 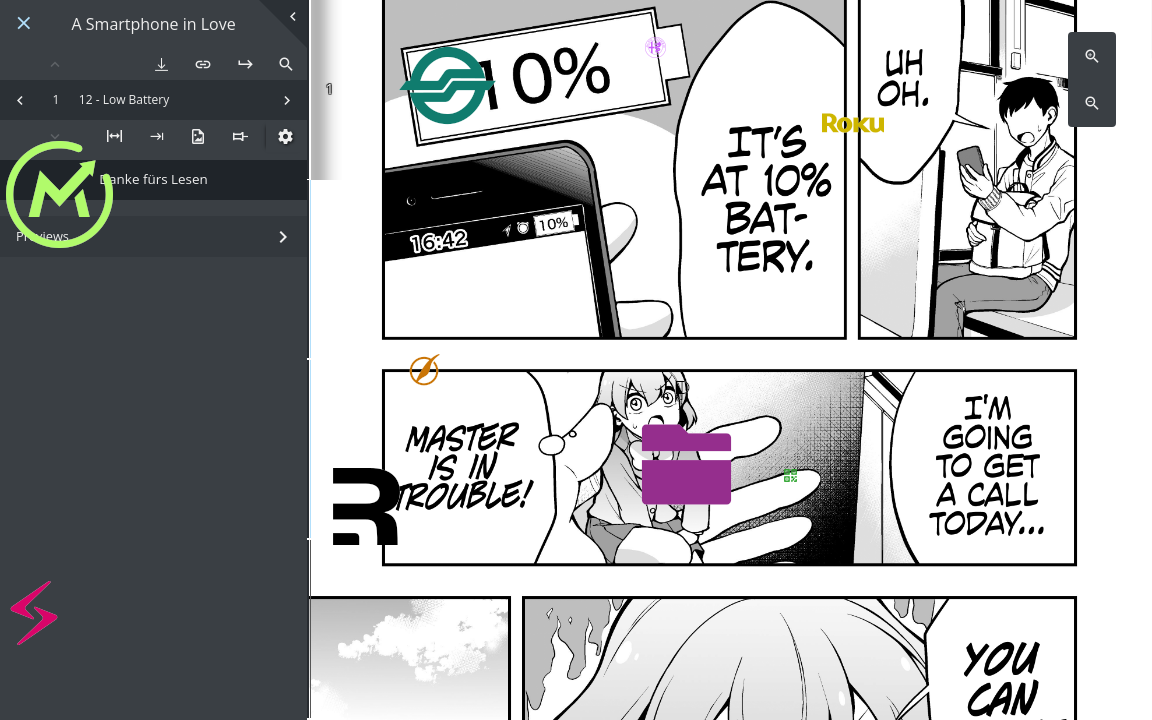 I want to click on SMRT Corporation logo, so click(x=447, y=85).